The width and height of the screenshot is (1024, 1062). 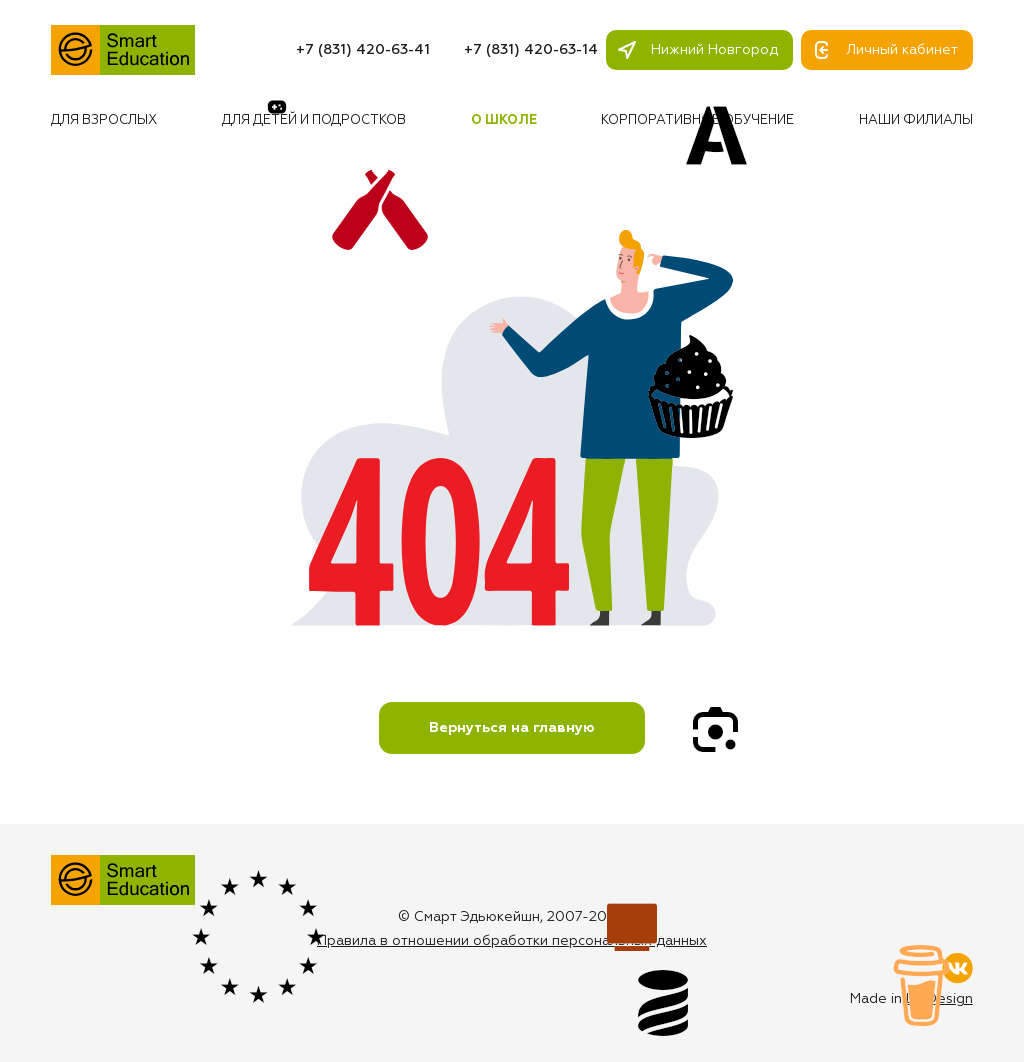 What do you see at coordinates (690, 386) in the screenshot?
I see `vanilla extract css framework logo` at bounding box center [690, 386].